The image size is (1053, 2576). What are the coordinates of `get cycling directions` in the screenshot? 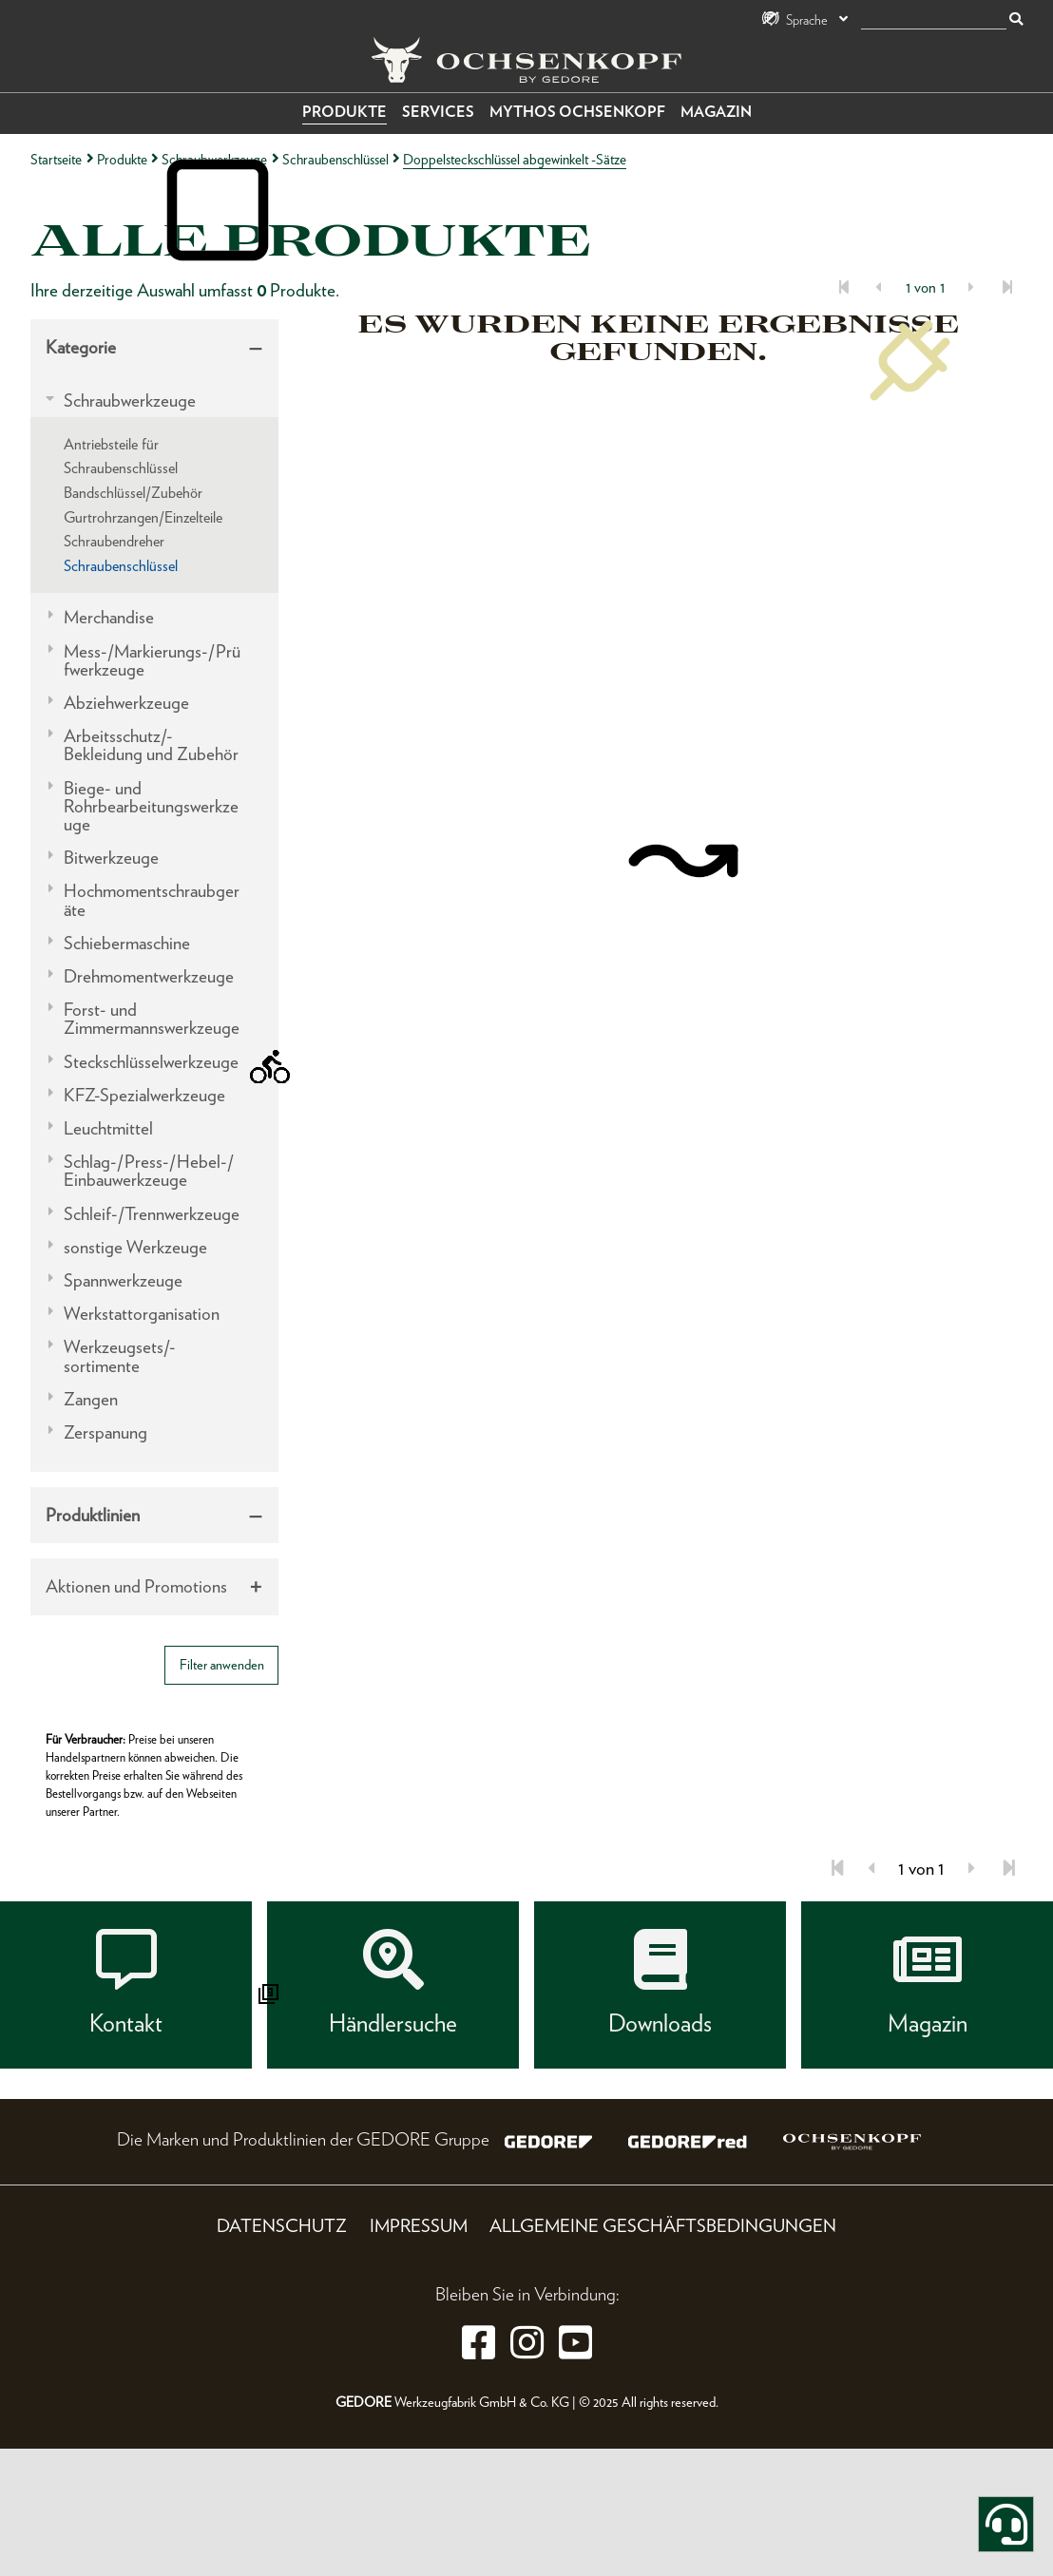 It's located at (270, 1067).